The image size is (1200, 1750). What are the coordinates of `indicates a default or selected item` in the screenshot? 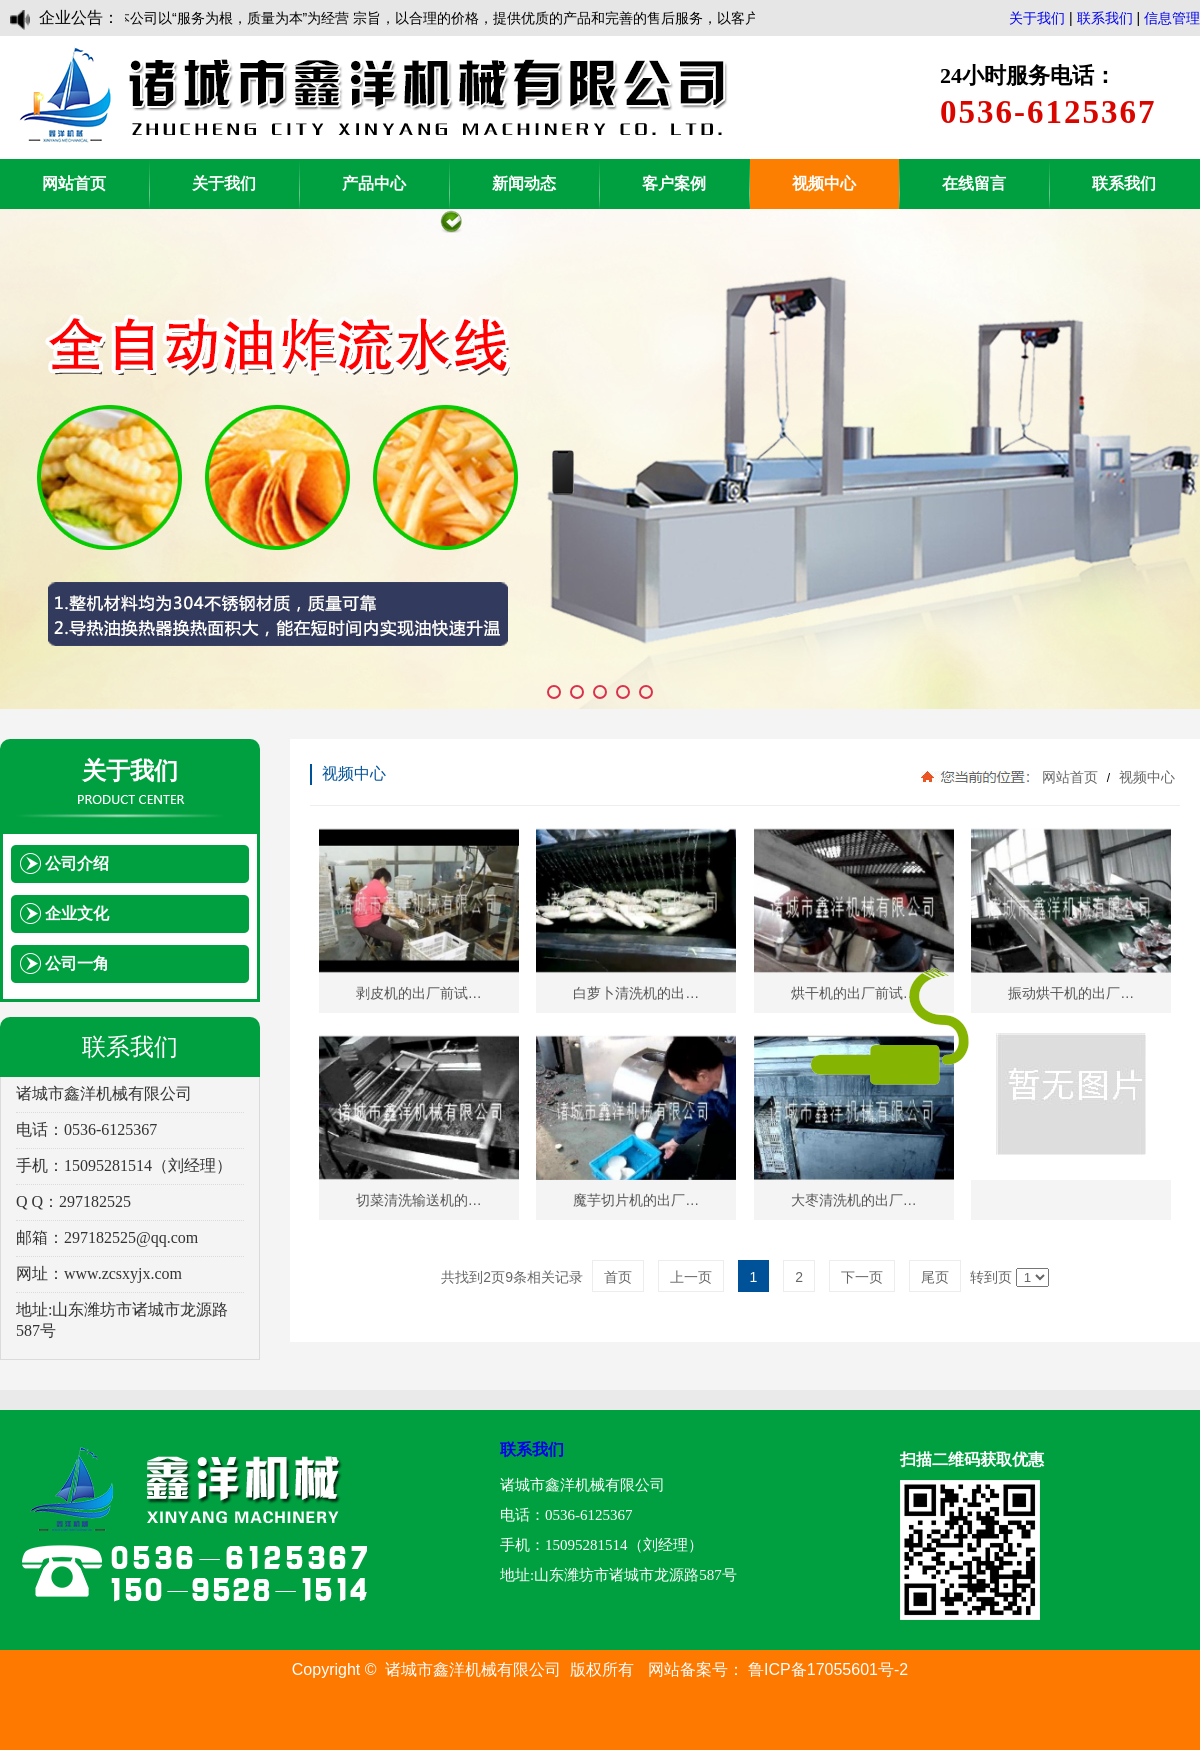 It's located at (451, 221).